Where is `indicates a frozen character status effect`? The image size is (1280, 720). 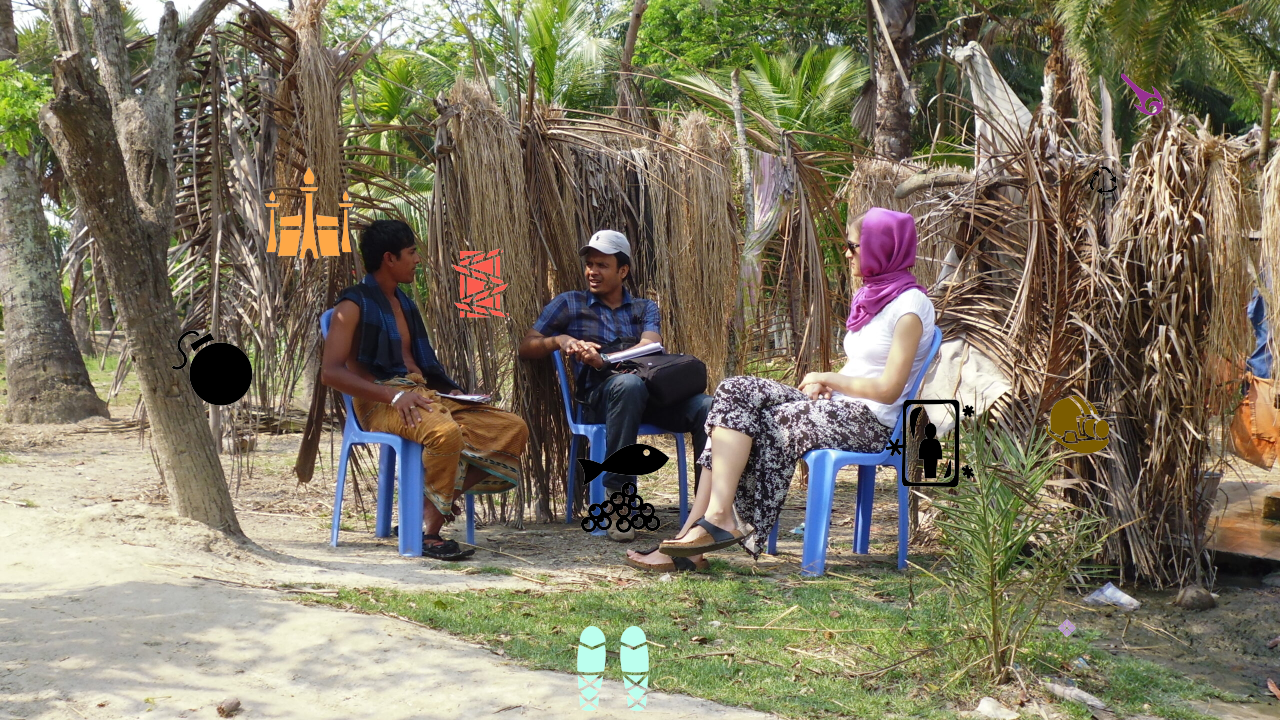 indicates a frozen character status effect is located at coordinates (930, 442).